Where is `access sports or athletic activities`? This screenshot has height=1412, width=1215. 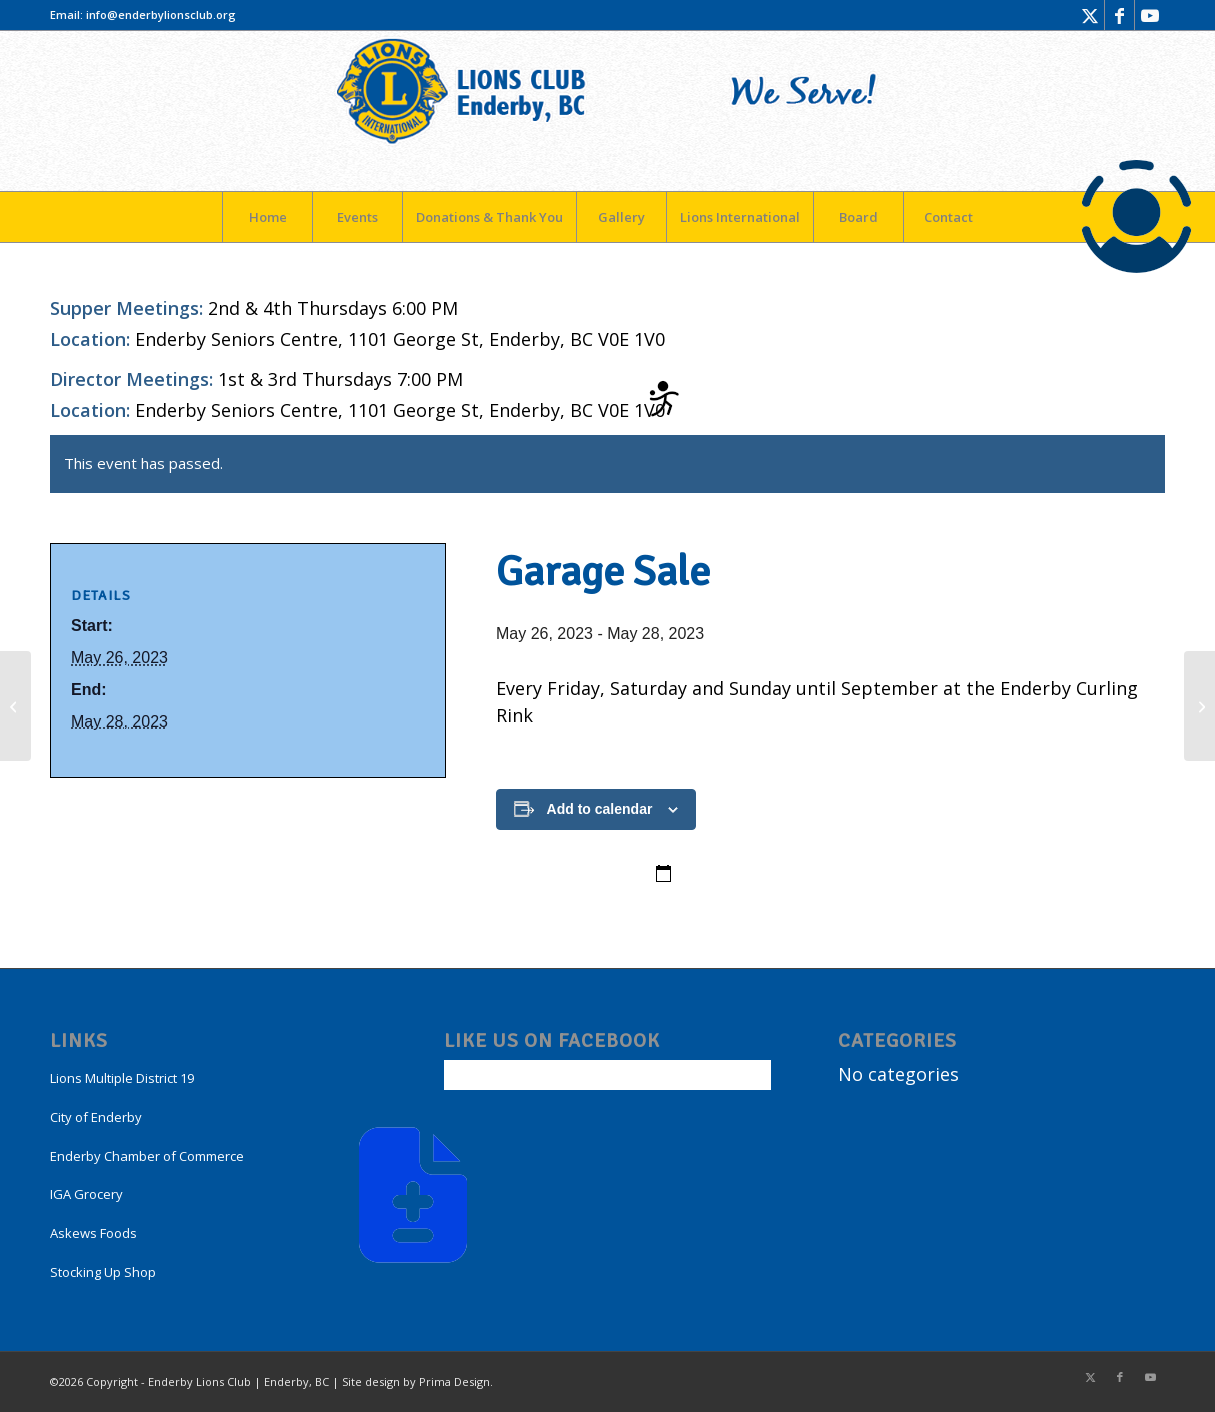 access sports or athletic activities is located at coordinates (663, 398).